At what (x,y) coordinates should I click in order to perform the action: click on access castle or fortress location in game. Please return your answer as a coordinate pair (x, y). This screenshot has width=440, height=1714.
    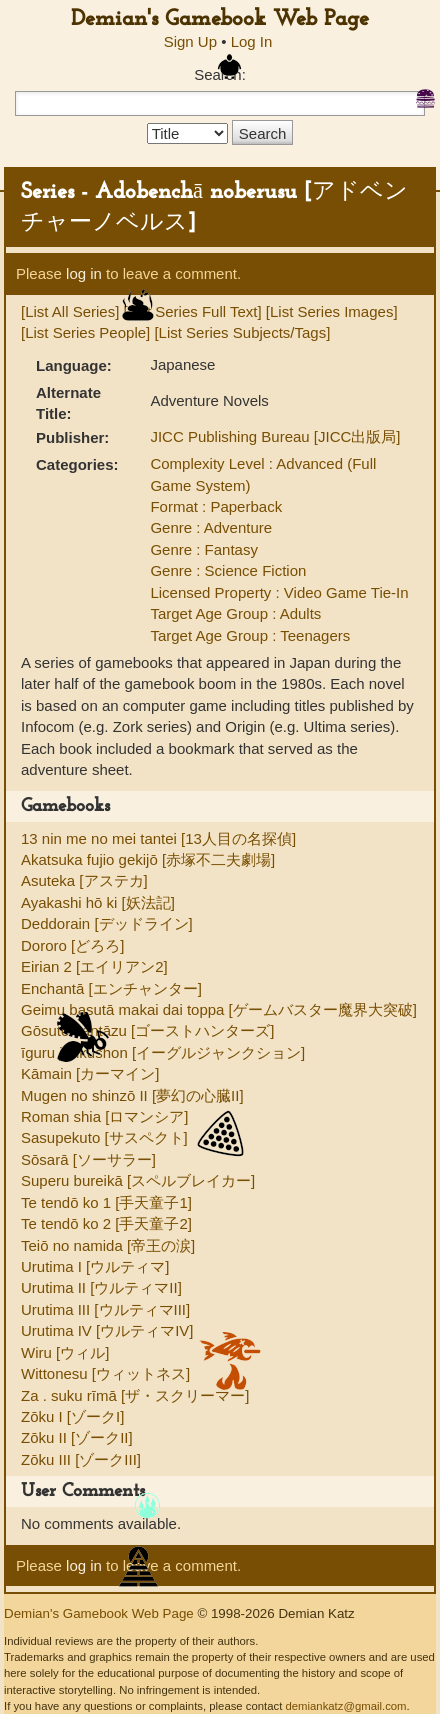
    Looking at the image, I should click on (147, 1505).